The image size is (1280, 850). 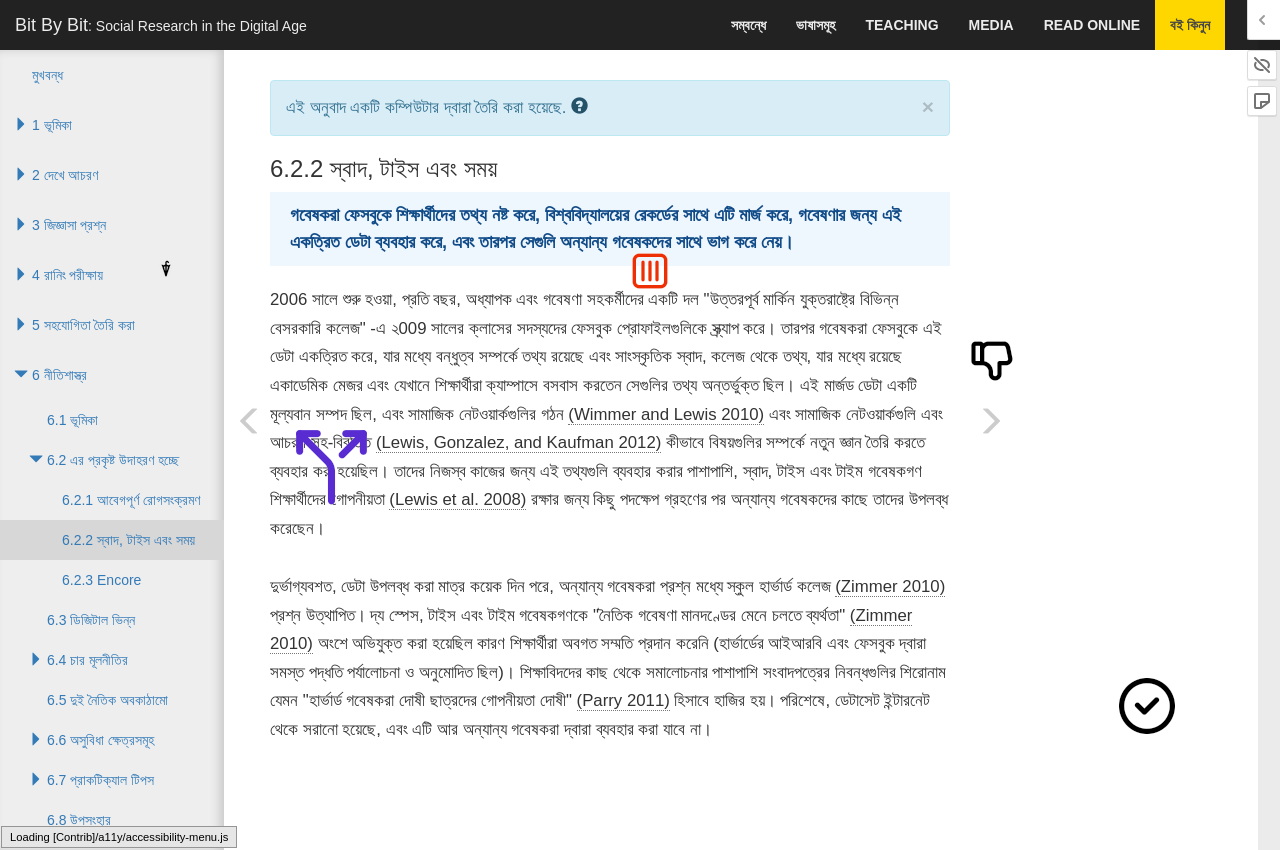 What do you see at coordinates (166, 269) in the screenshot?
I see `view weather protection or rain forecast` at bounding box center [166, 269].